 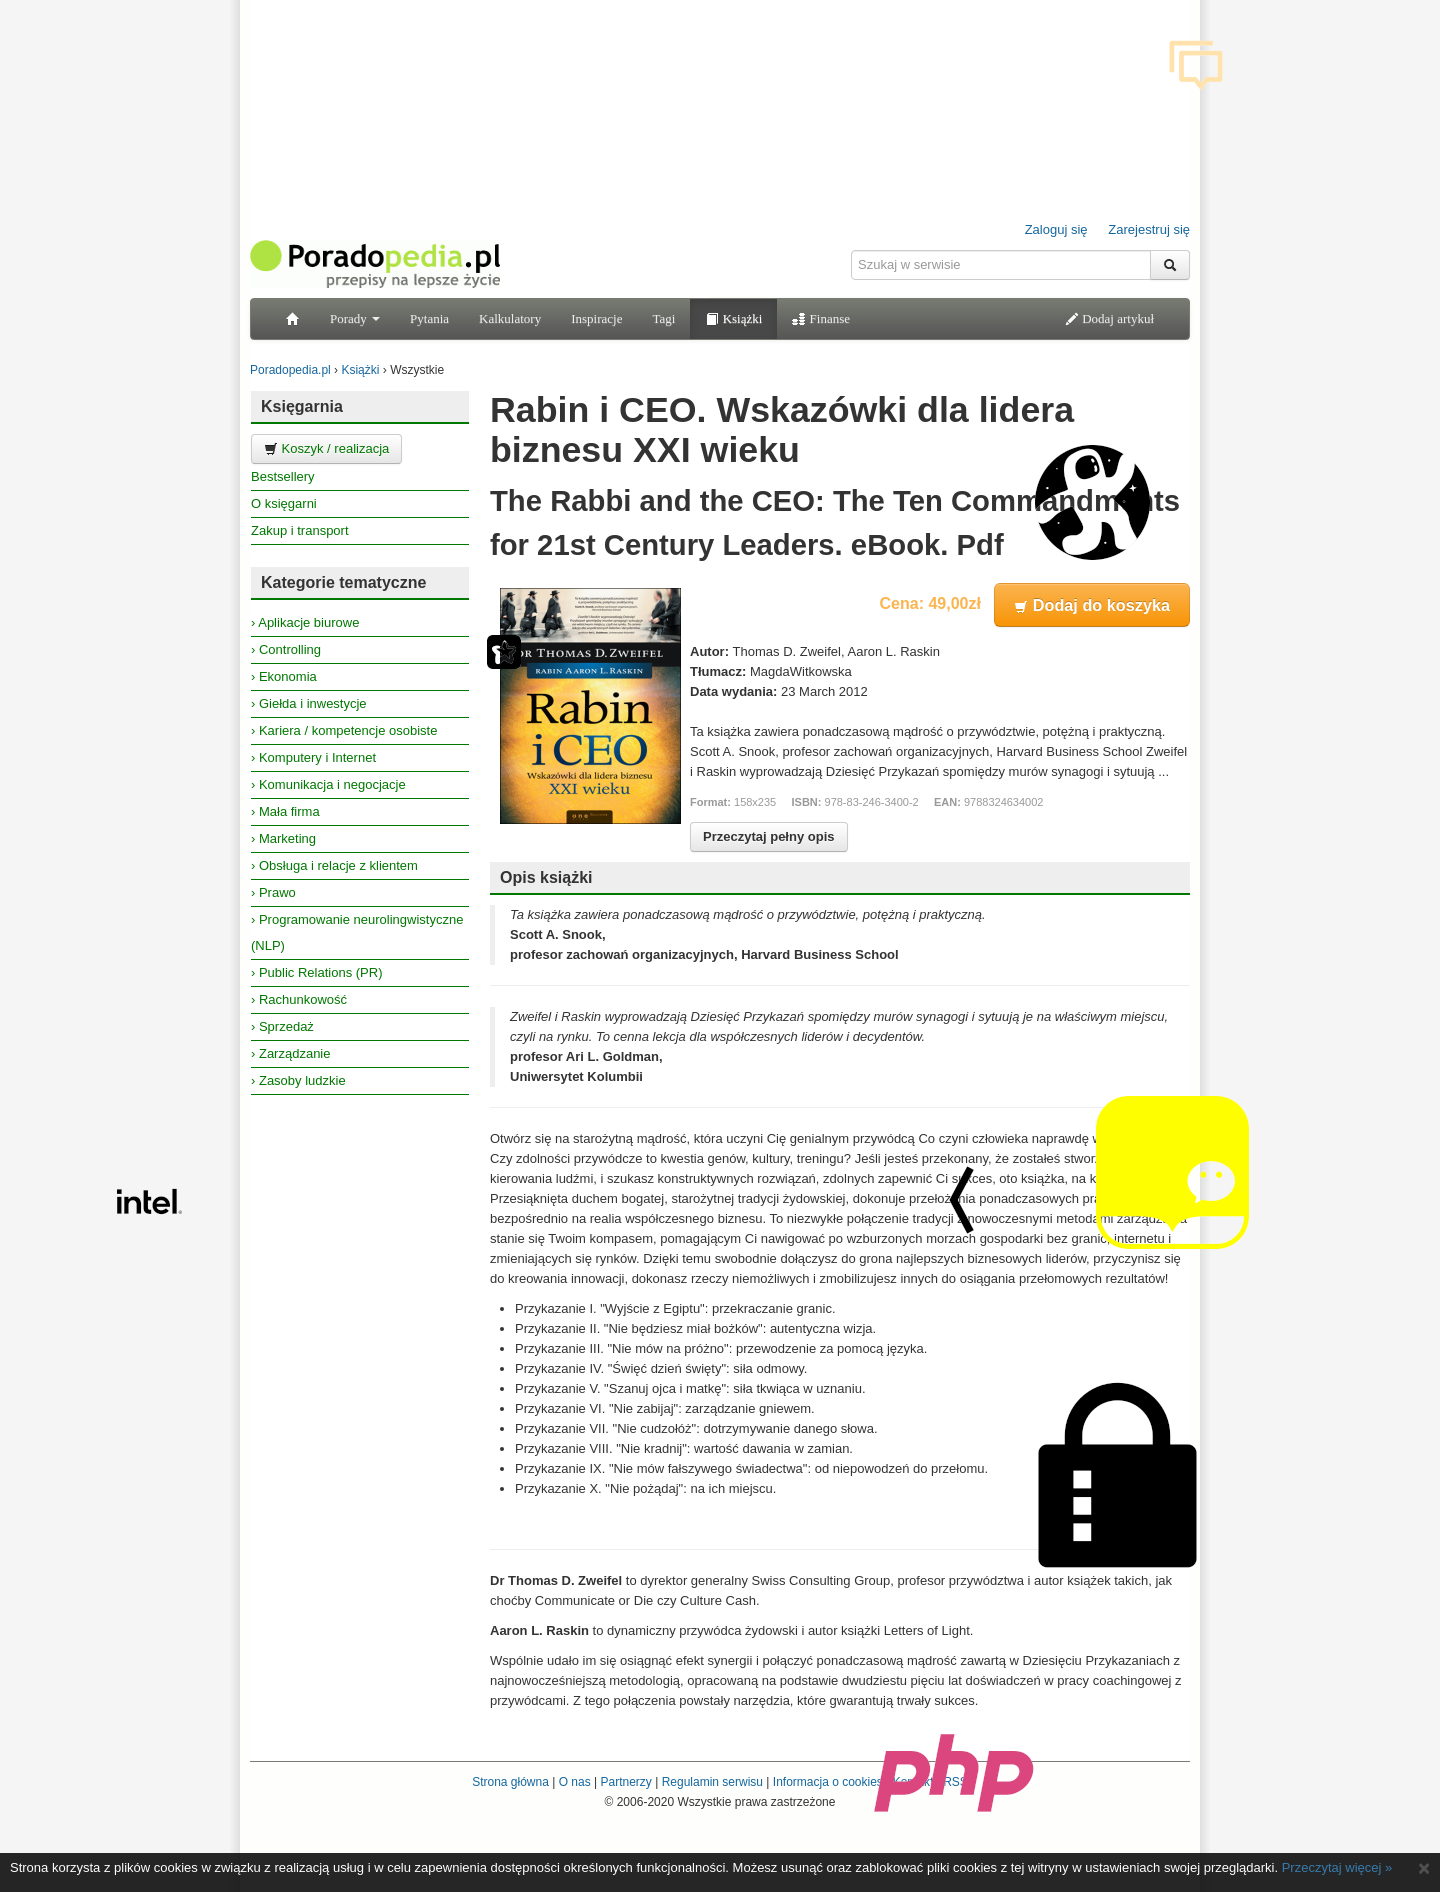 I want to click on go back to the previous screen, so click(x=963, y=1200).